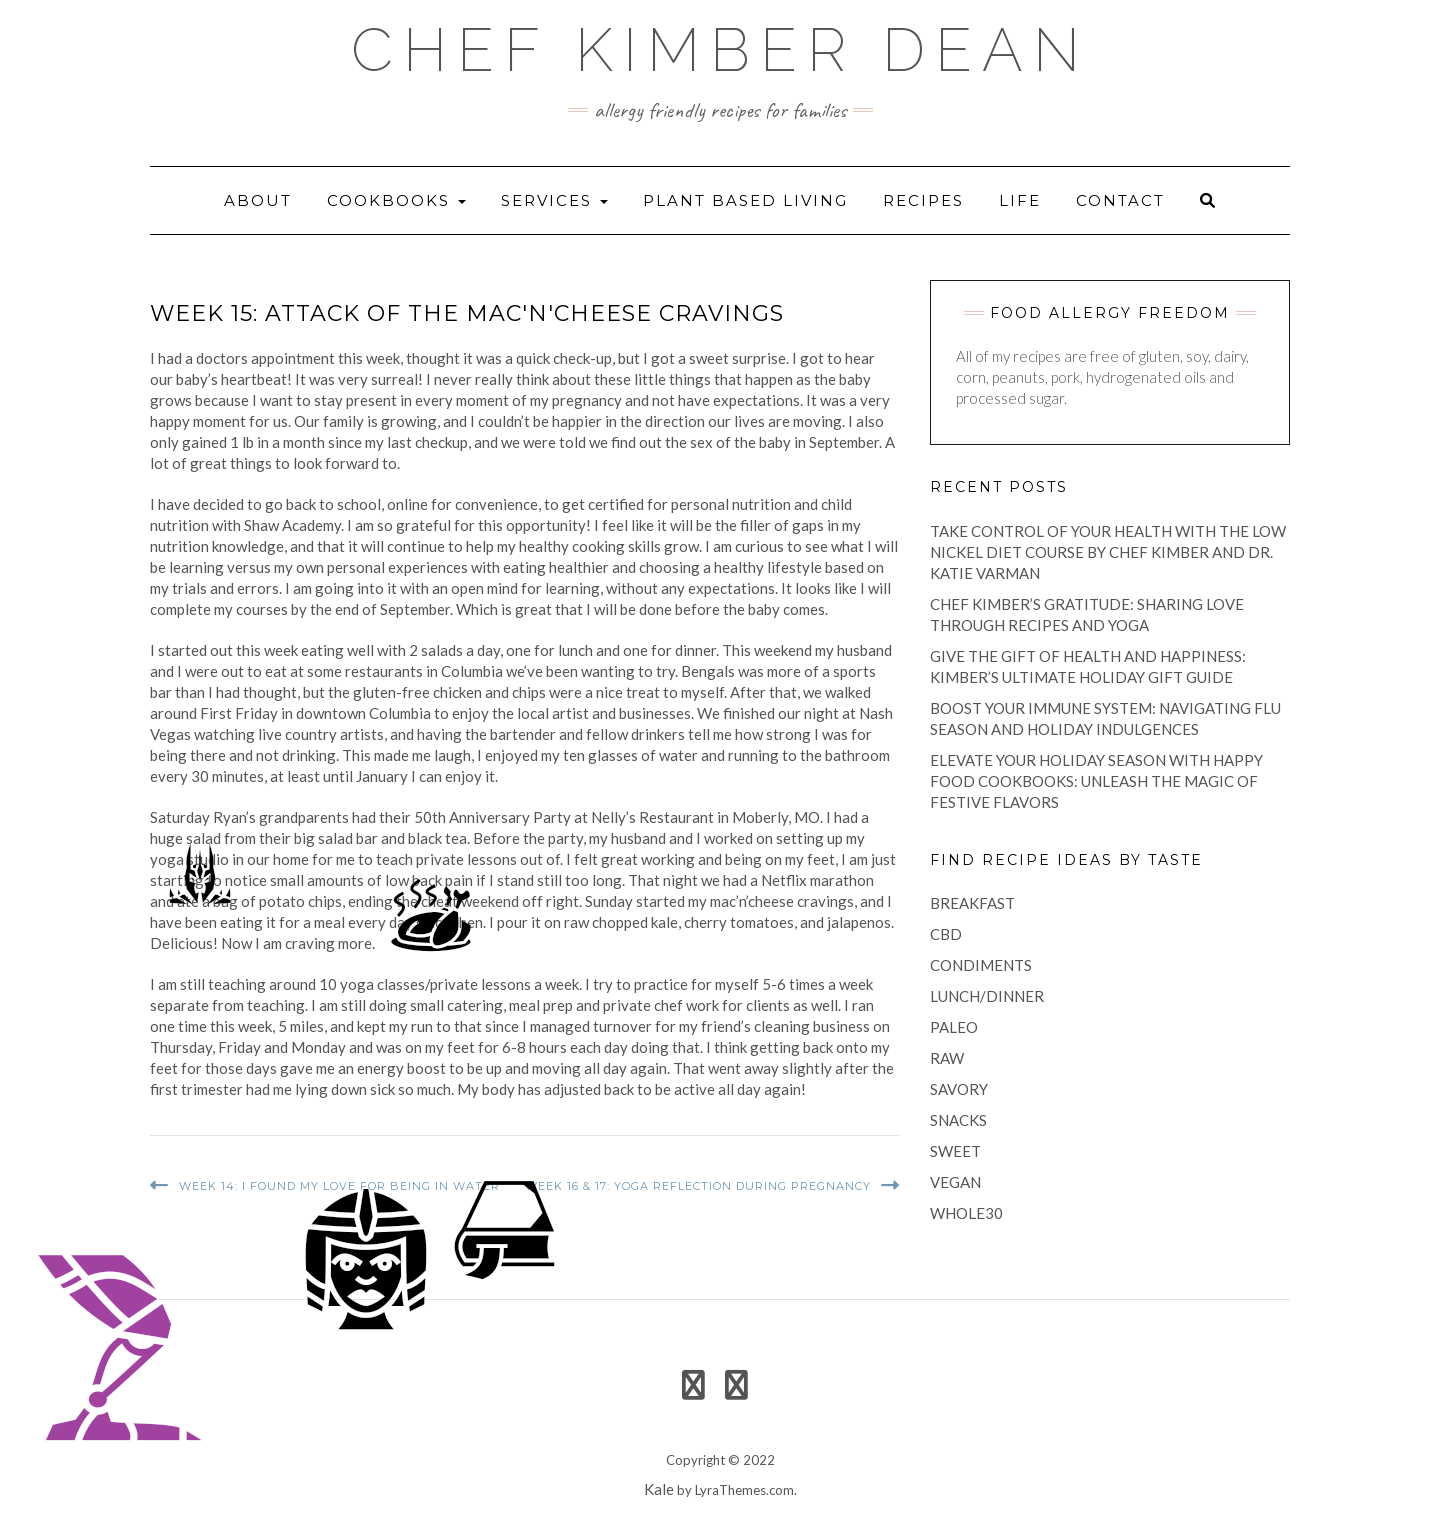 This screenshot has width=1440, height=1520. I want to click on select cleopatra character or avatar, so click(366, 1259).